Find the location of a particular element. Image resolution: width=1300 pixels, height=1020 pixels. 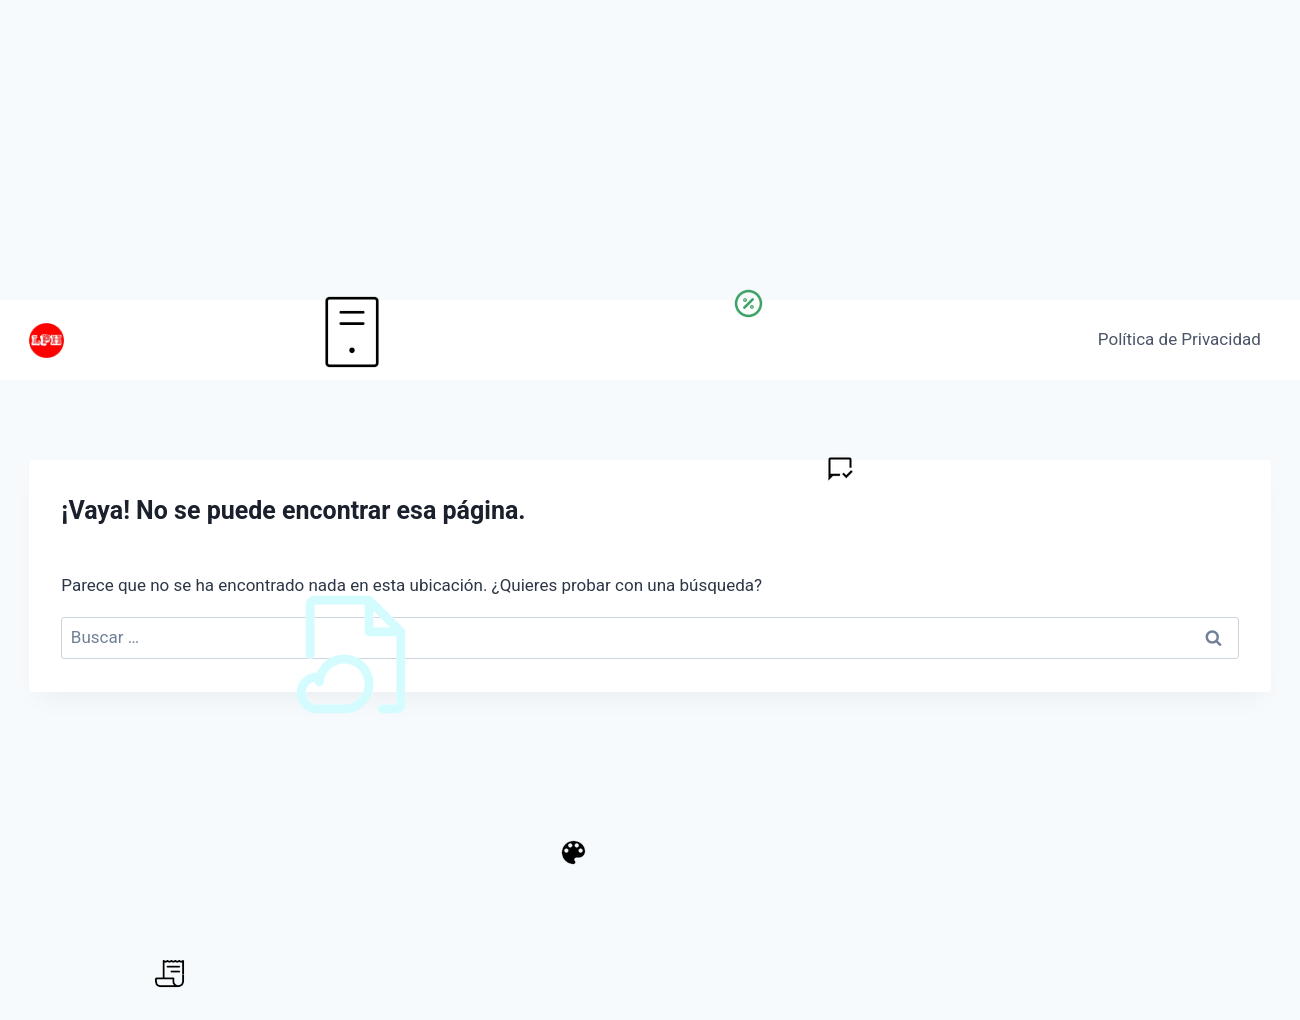

access color or theme customization options is located at coordinates (573, 852).